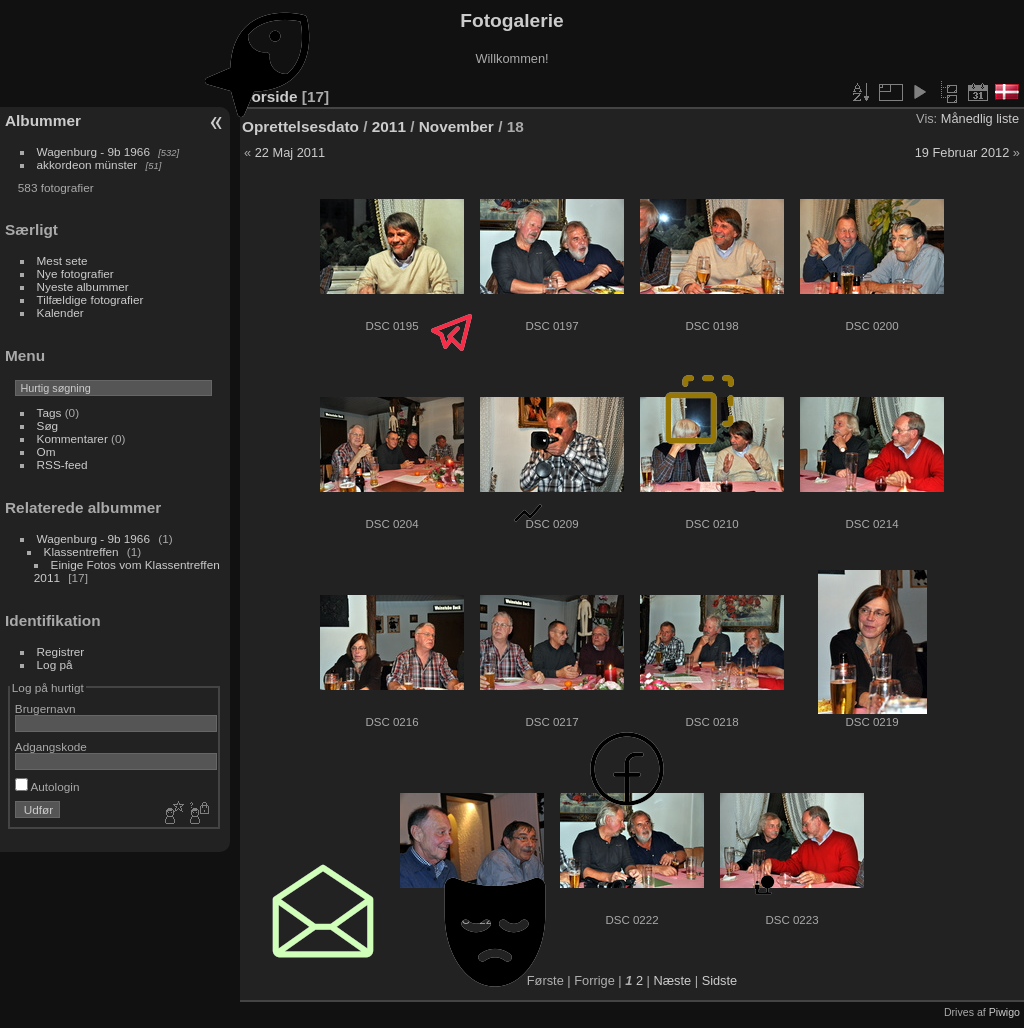 This screenshot has height=1028, width=1024. Describe the element at coordinates (528, 513) in the screenshot. I see `view analytics or statistics` at that location.